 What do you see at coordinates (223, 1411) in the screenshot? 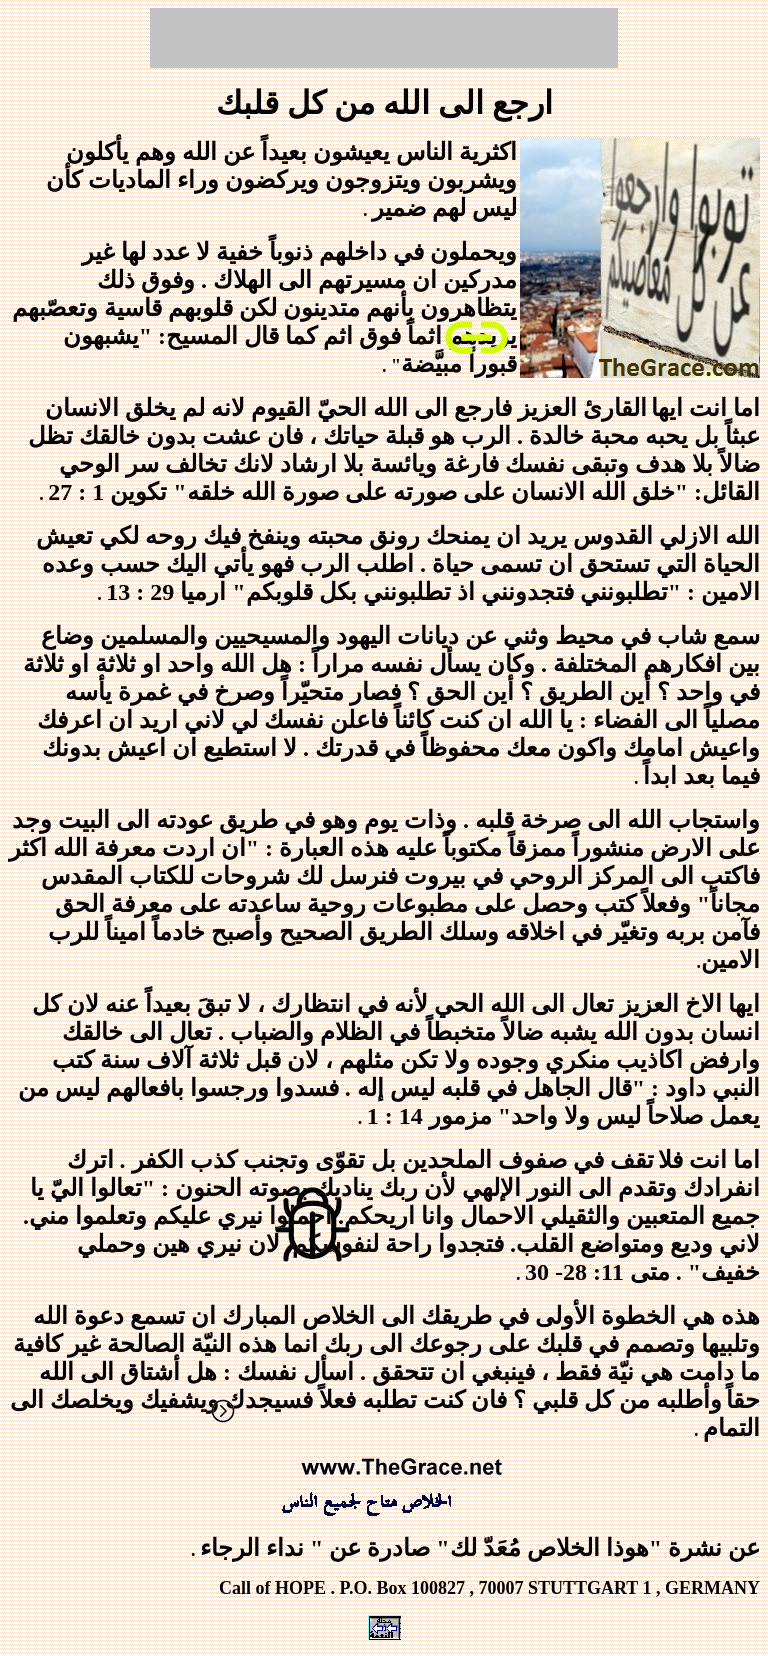
I see `navigate to the next item or screen` at bounding box center [223, 1411].